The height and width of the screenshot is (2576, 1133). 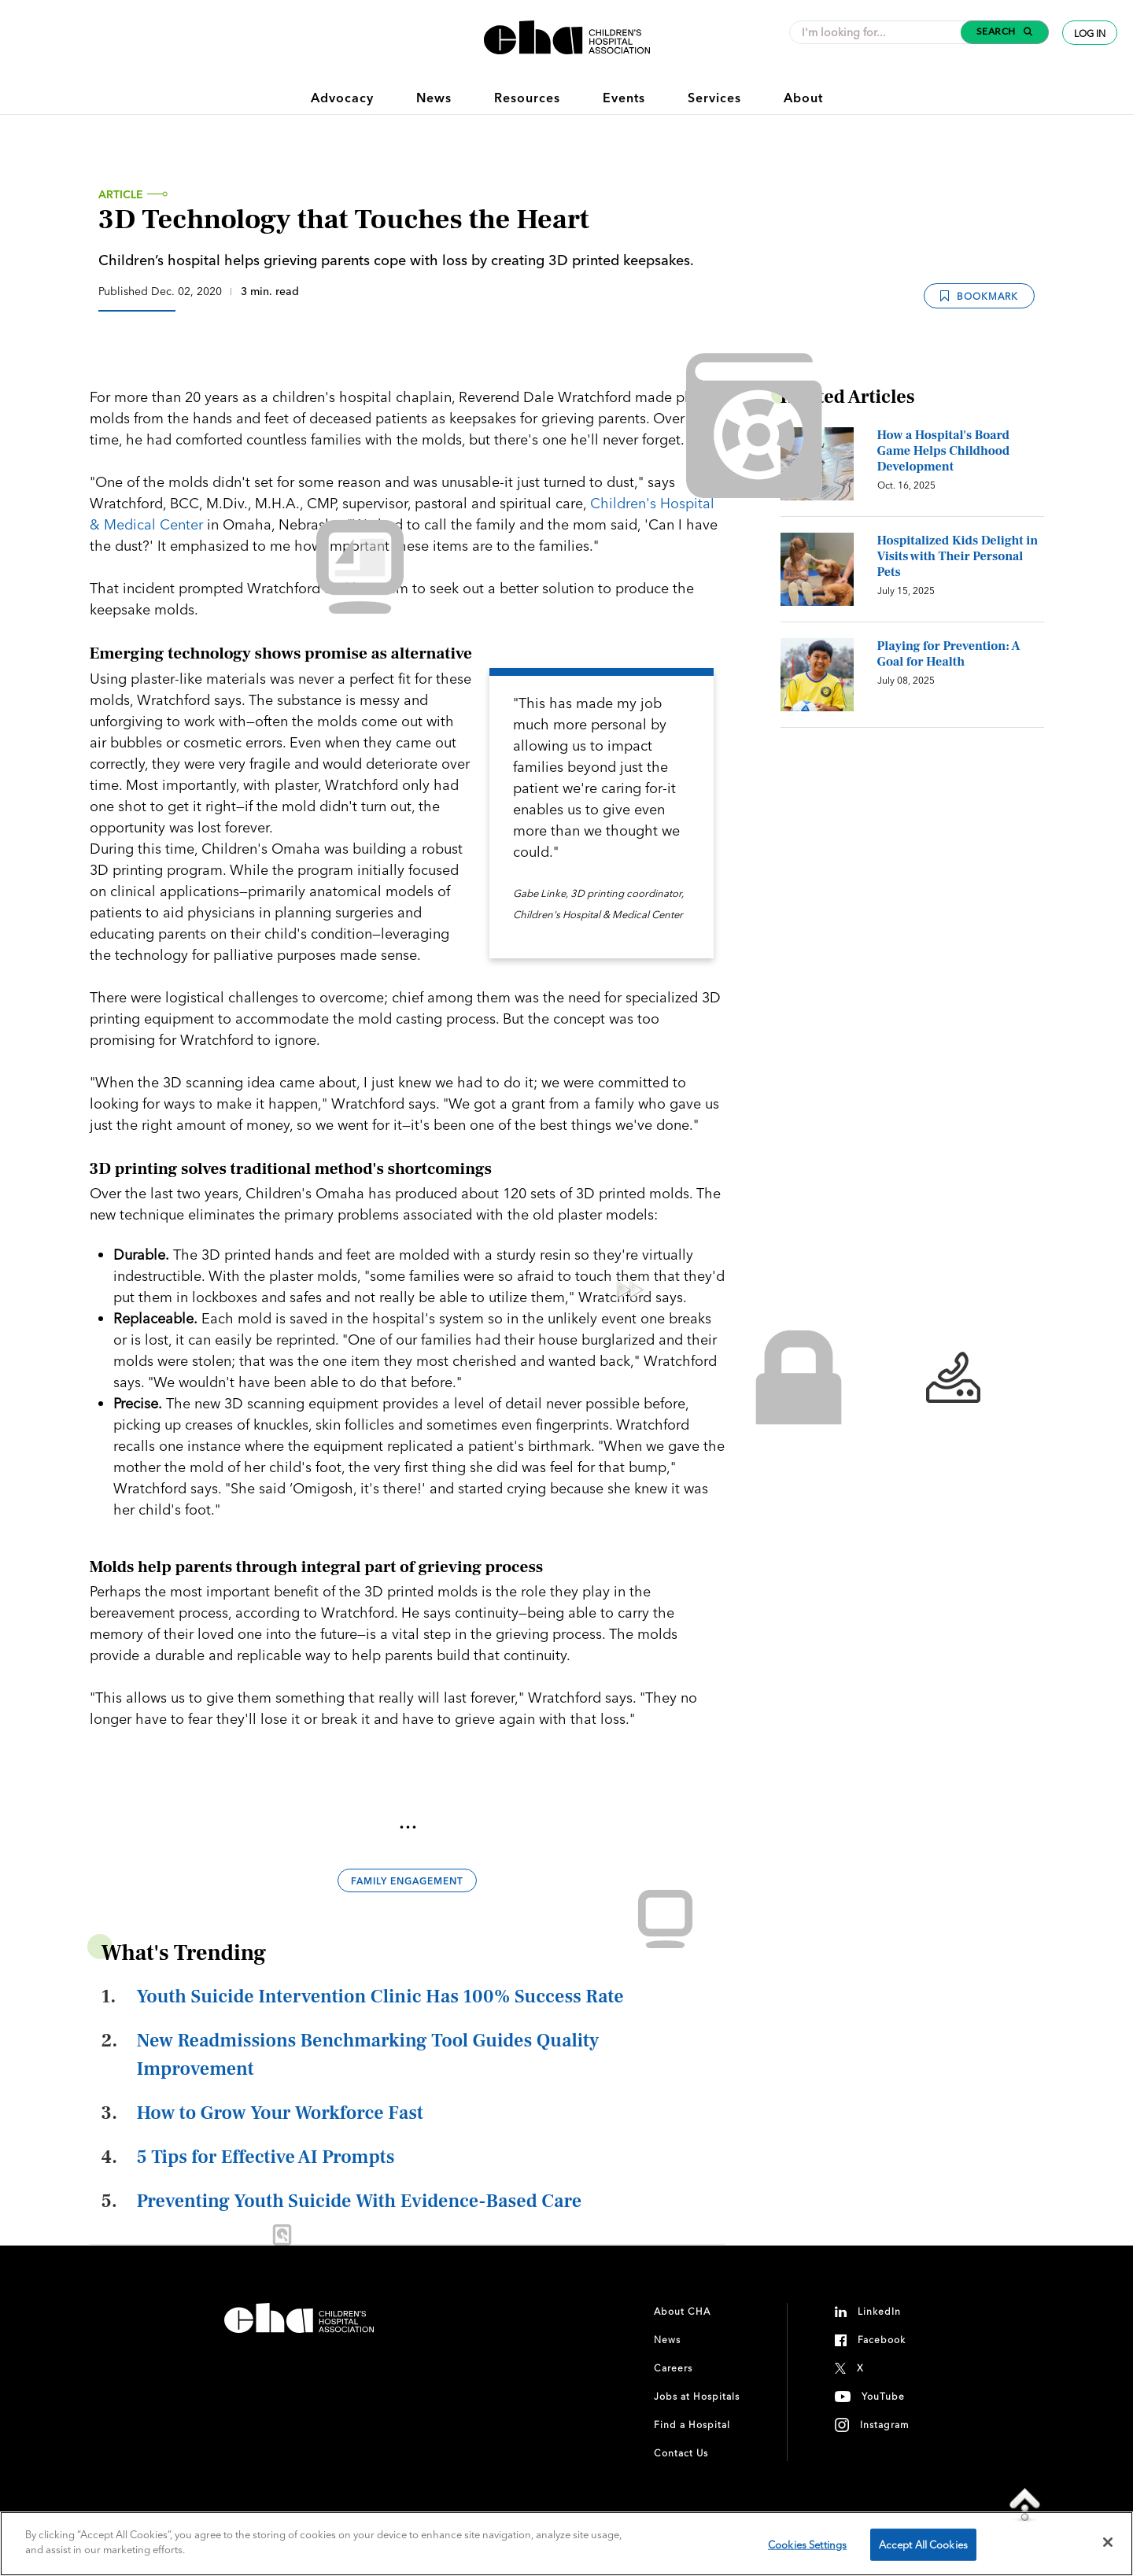 What do you see at coordinates (953, 1375) in the screenshot?
I see `indicates modem or dial-up connection status` at bounding box center [953, 1375].